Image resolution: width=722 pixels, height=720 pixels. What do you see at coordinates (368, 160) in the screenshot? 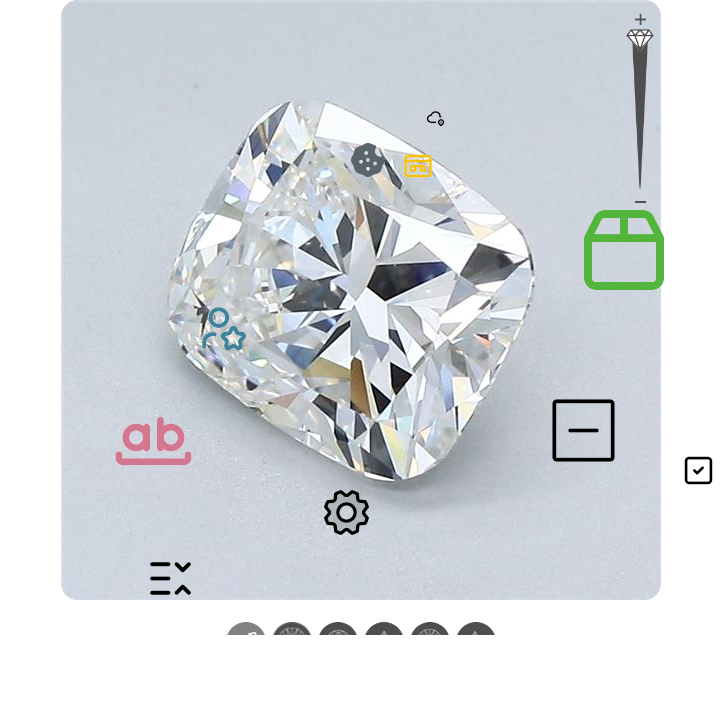
I see `manage cookie consent preferences` at bounding box center [368, 160].